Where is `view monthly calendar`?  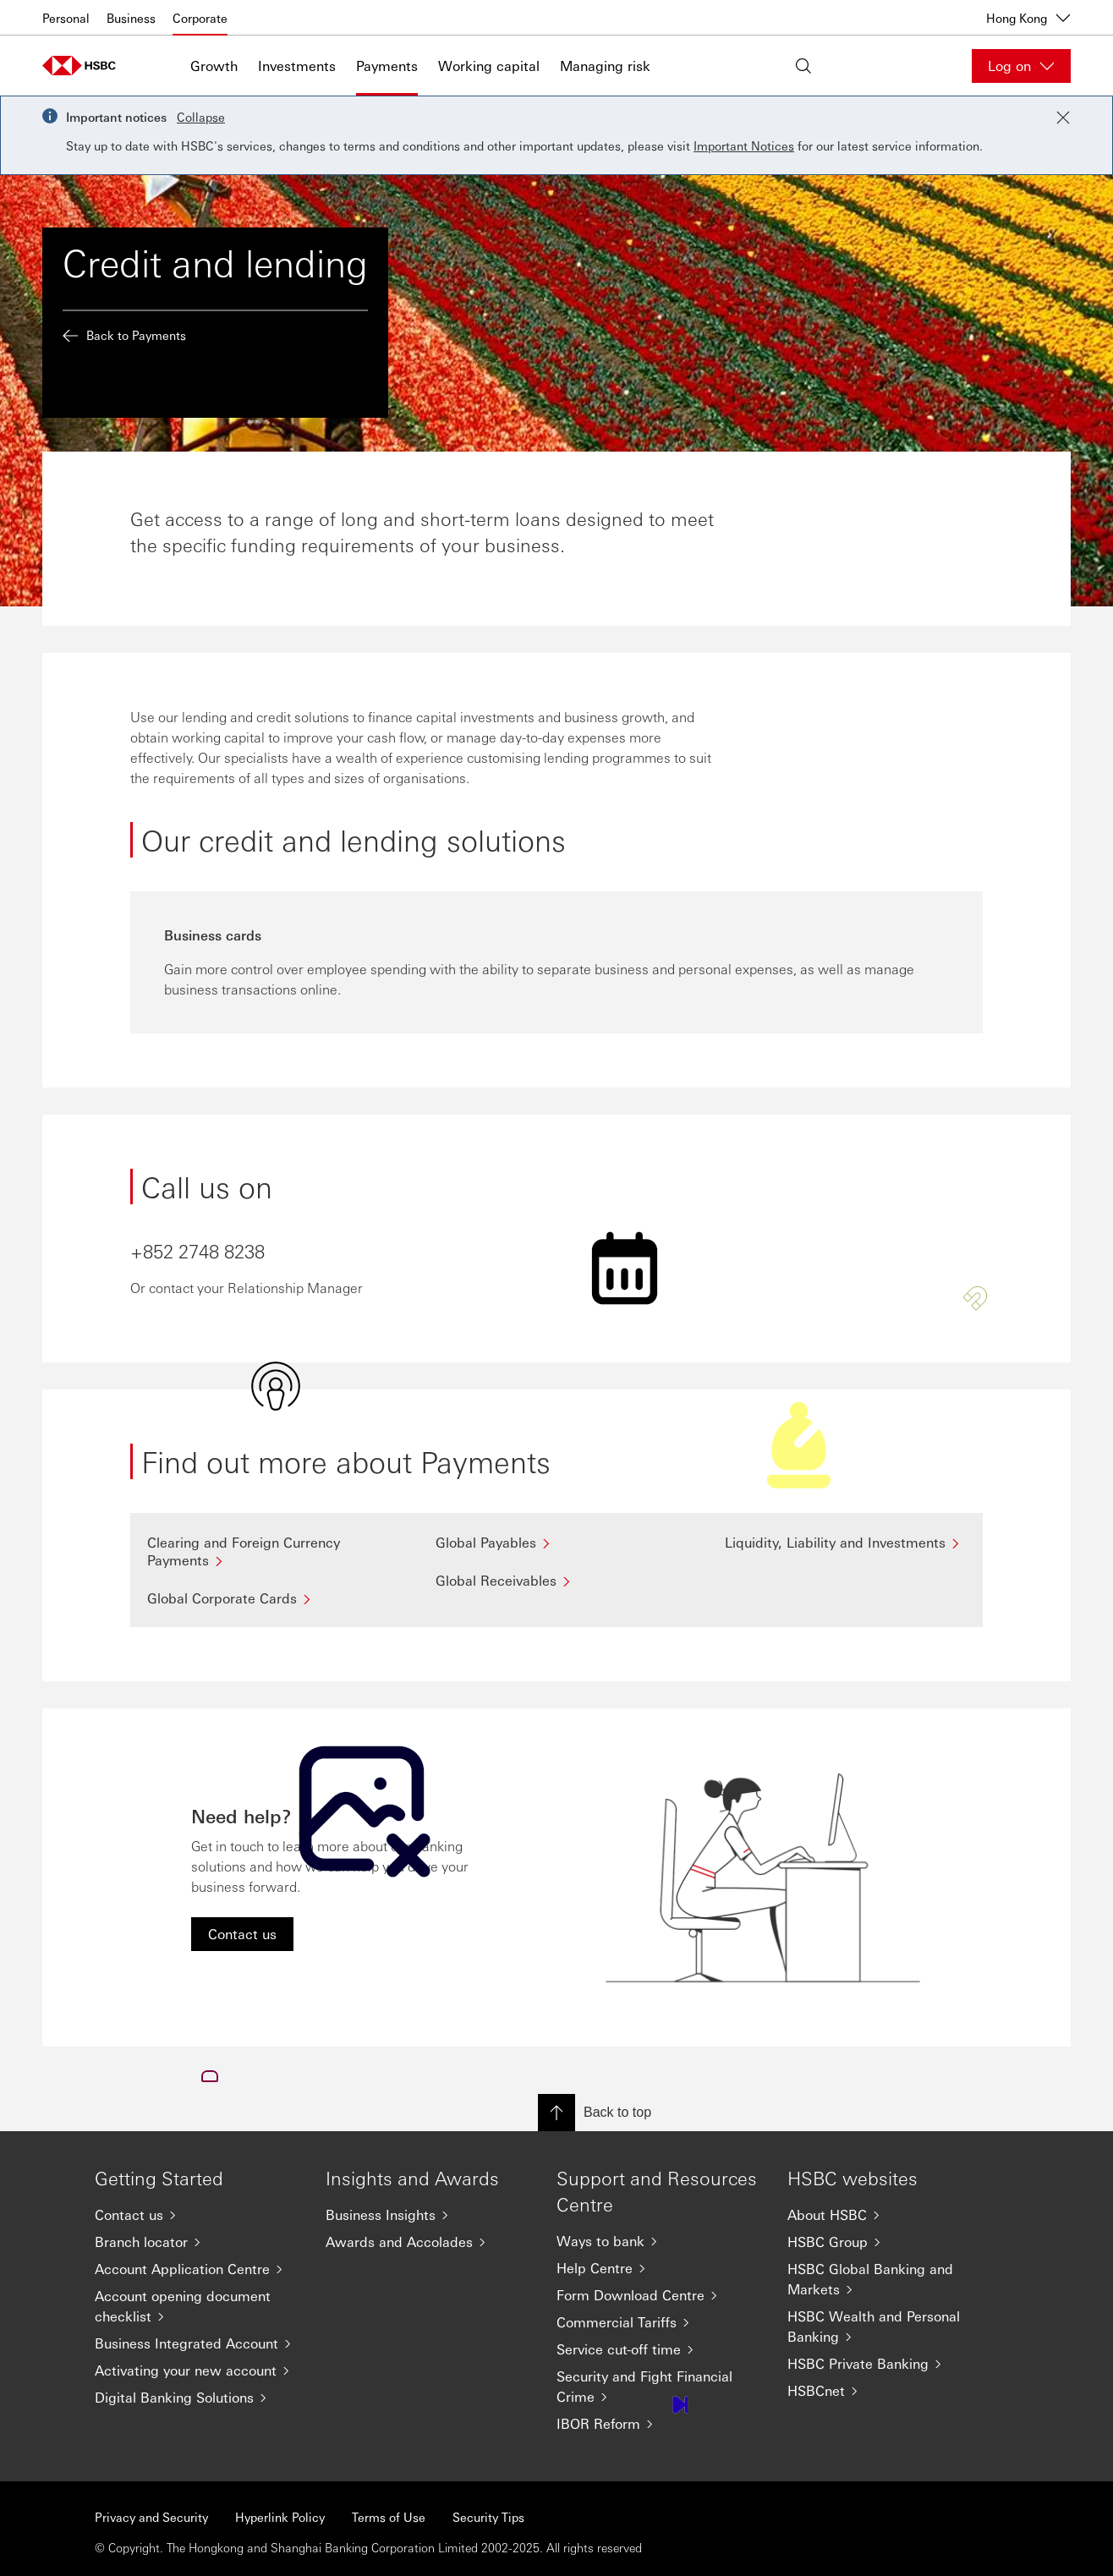 view monthly calendar is located at coordinates (624, 1268).